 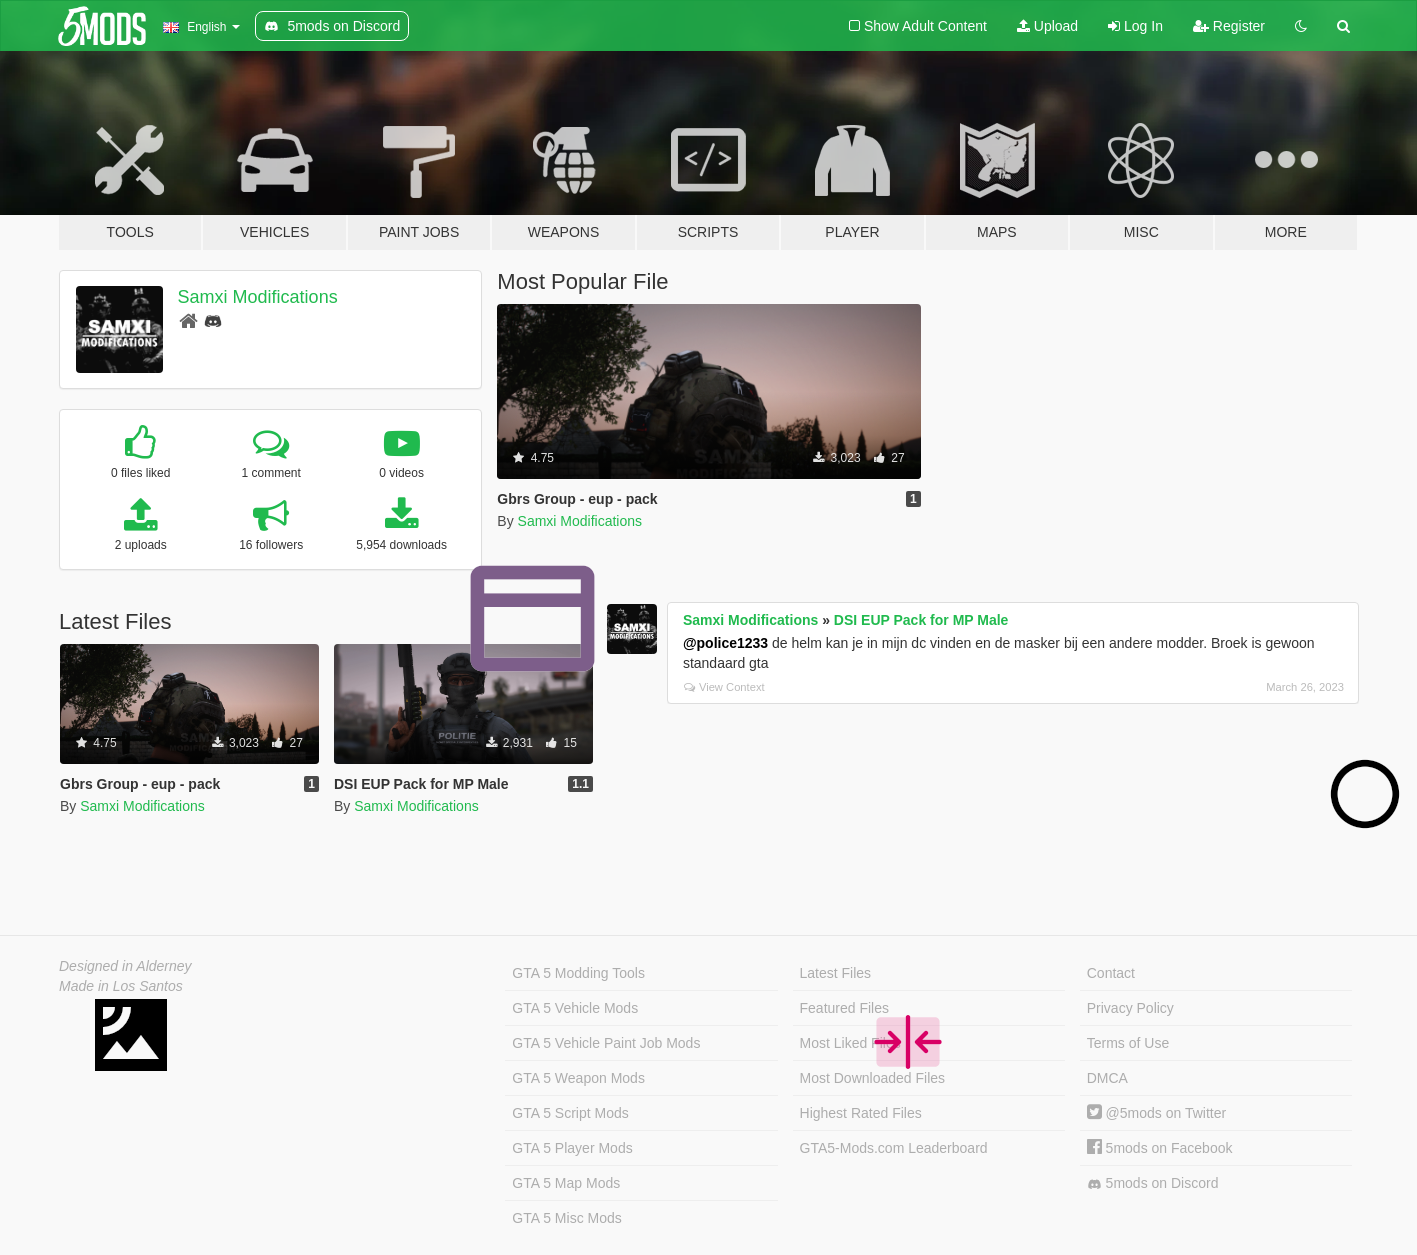 I want to click on open web browser, so click(x=532, y=618).